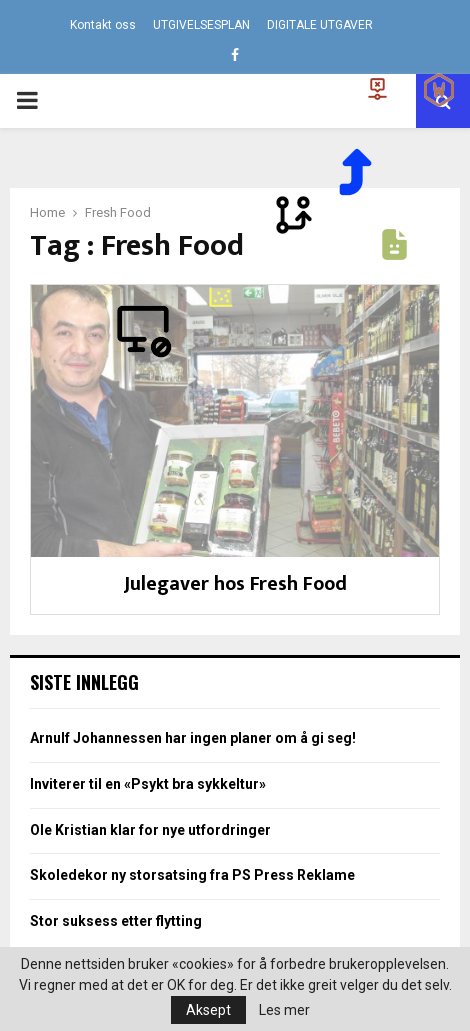 The height and width of the screenshot is (1031, 470). What do you see at coordinates (357, 172) in the screenshot?
I see `move item up one level` at bounding box center [357, 172].